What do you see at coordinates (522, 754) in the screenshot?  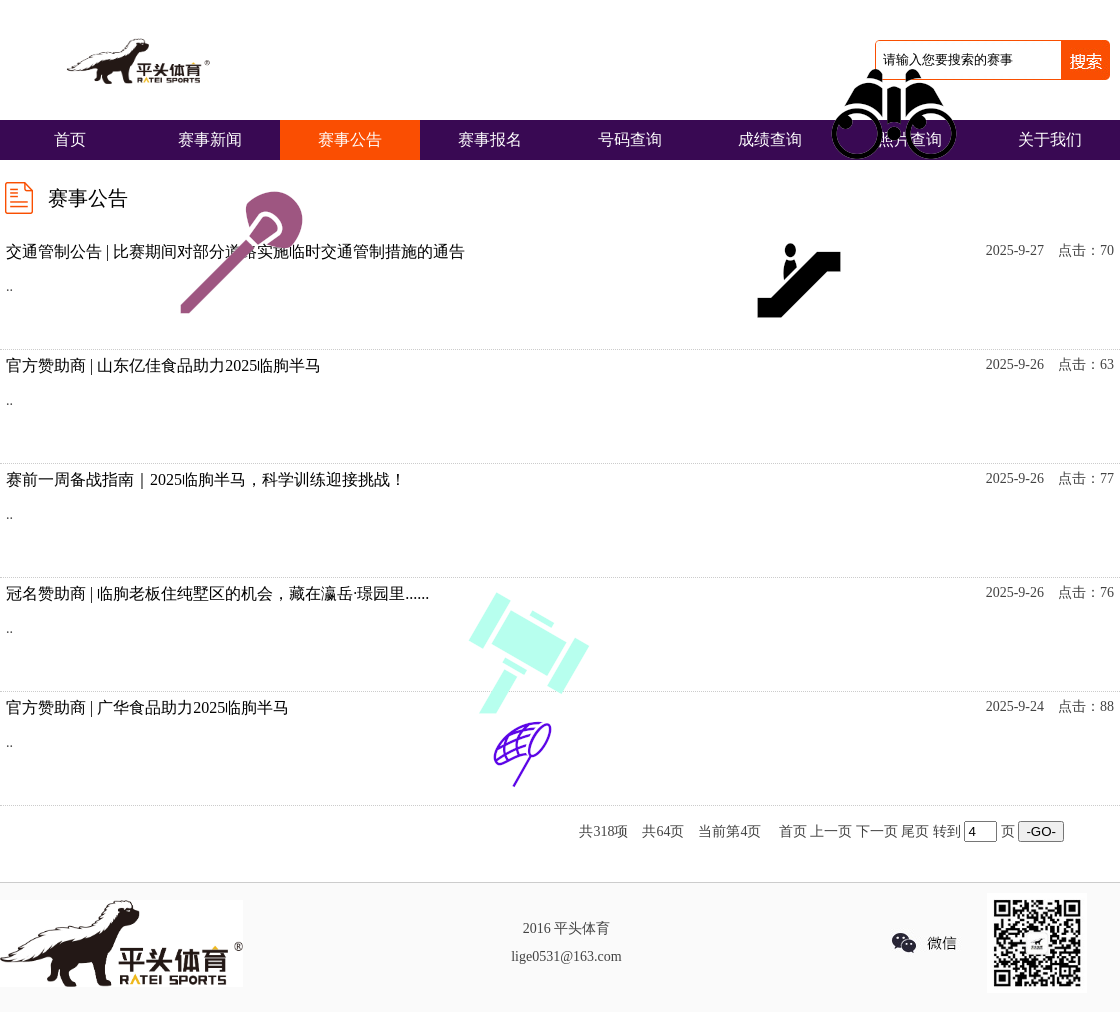 I see `catch bugs or insects in a game` at bounding box center [522, 754].